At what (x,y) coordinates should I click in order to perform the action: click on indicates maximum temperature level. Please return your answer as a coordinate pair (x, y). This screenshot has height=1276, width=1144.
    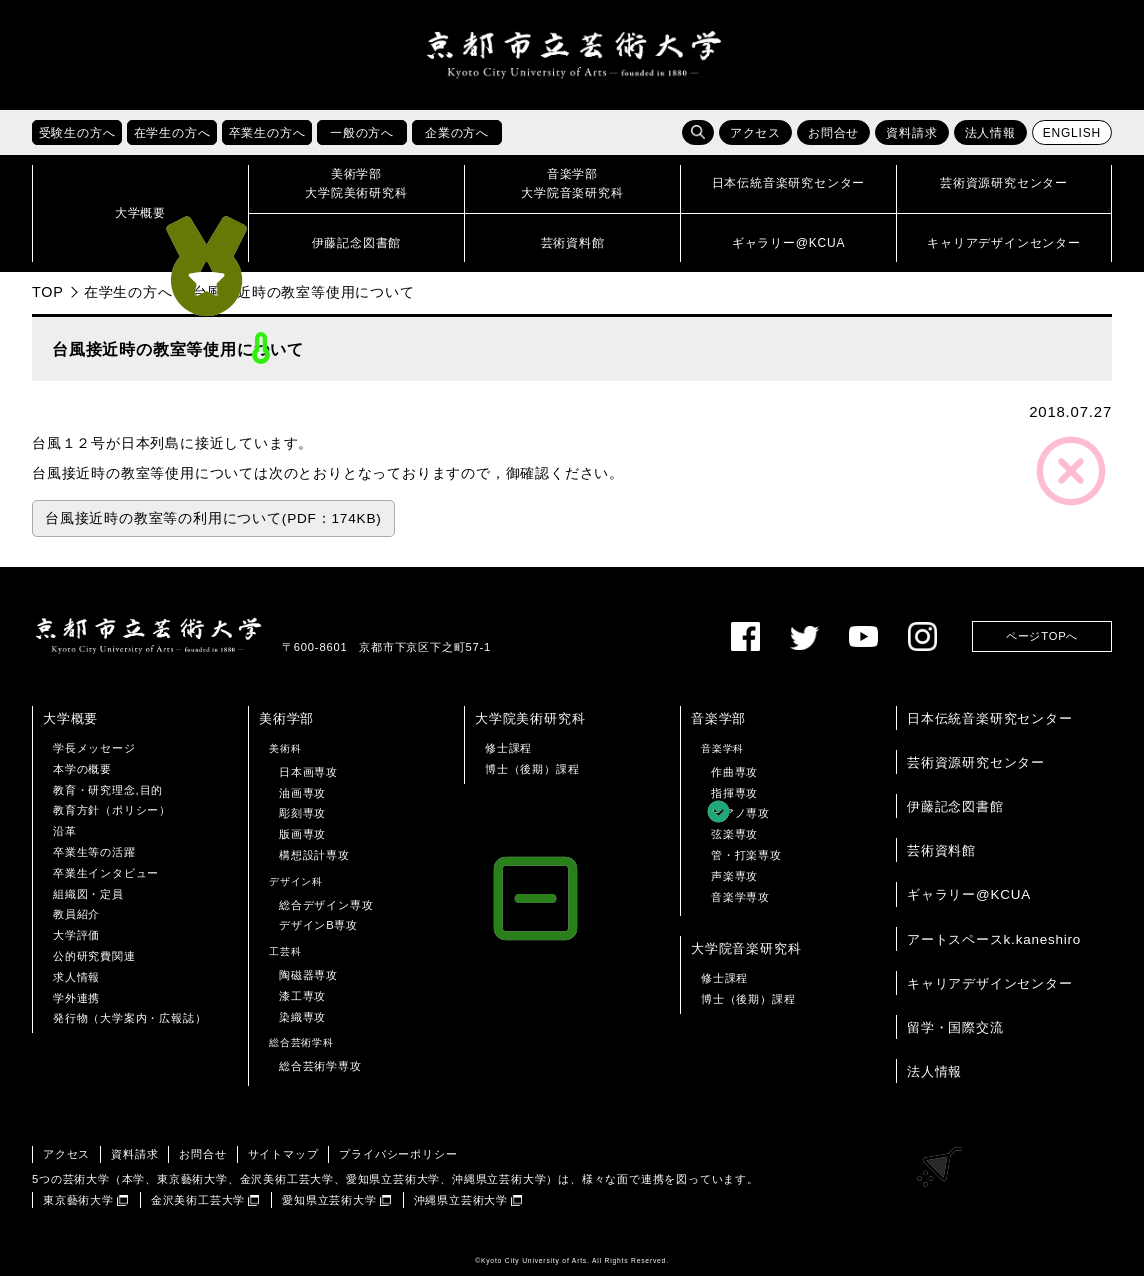
    Looking at the image, I should click on (261, 348).